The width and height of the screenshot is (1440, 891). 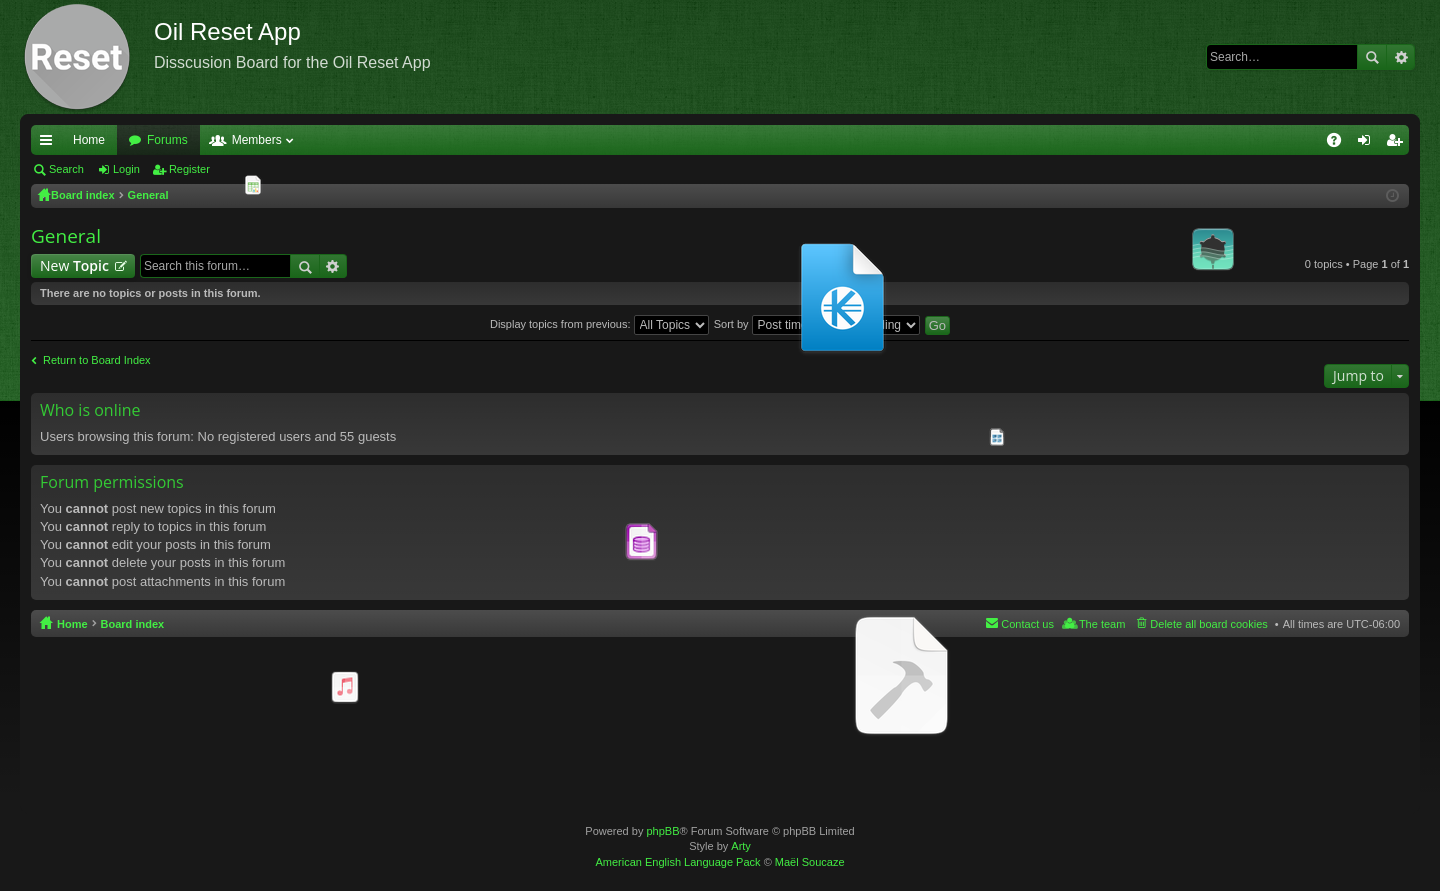 What do you see at coordinates (253, 185) in the screenshot?
I see `open a spreadsheet file` at bounding box center [253, 185].